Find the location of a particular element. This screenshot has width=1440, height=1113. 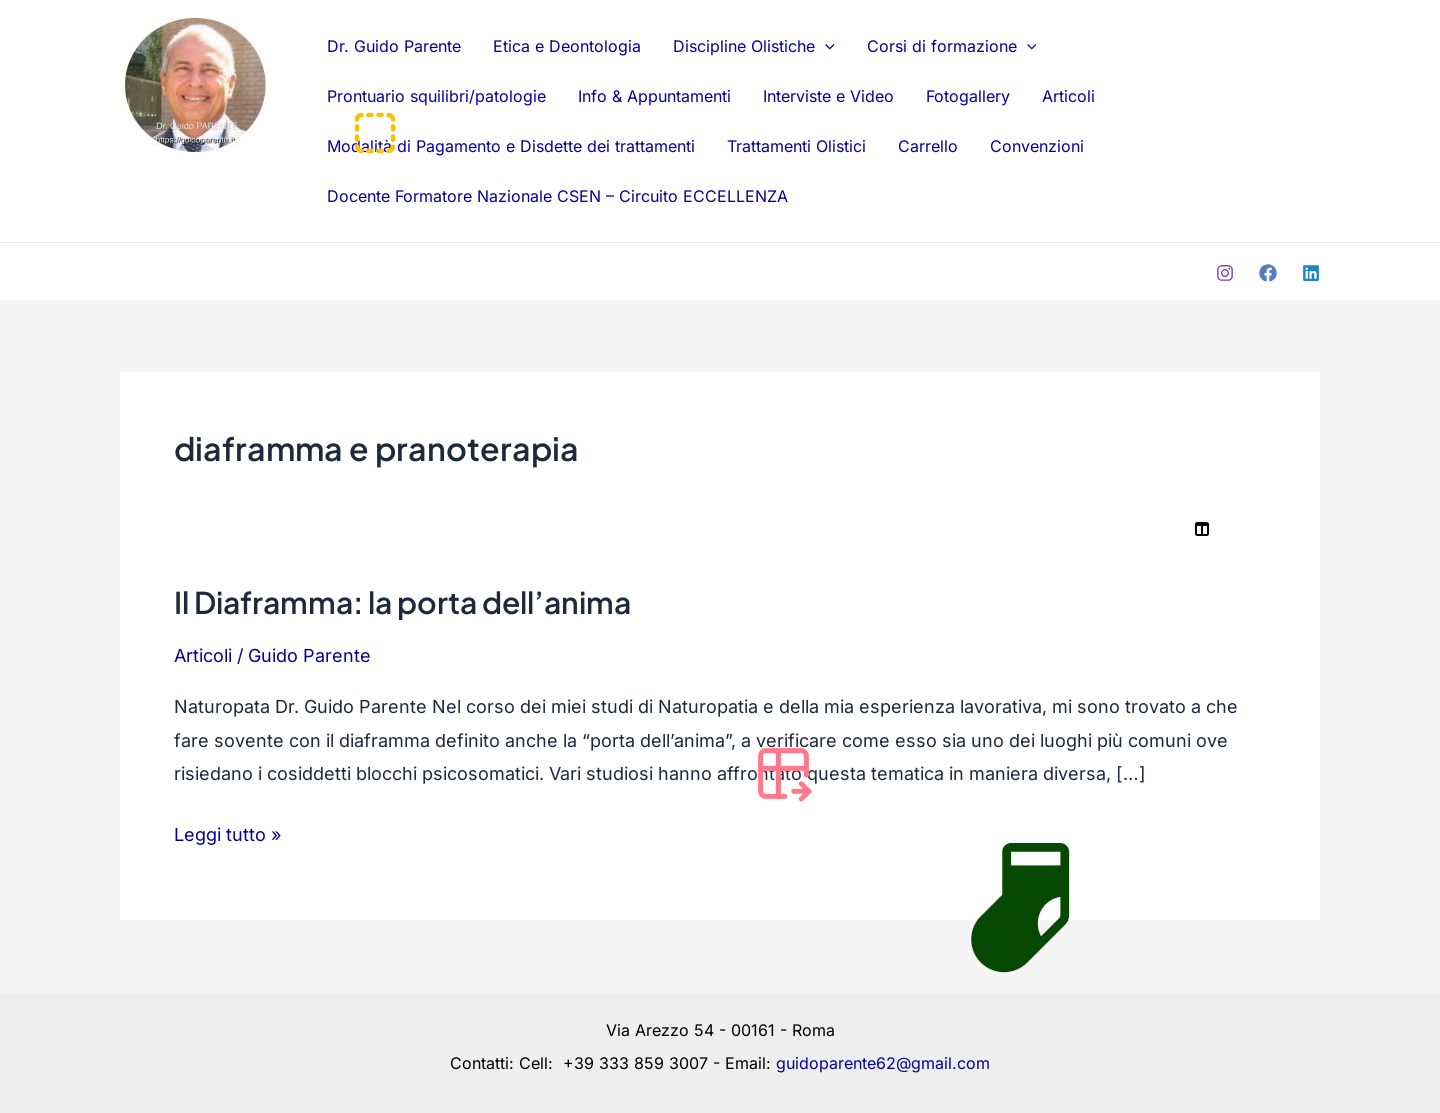

export table data to external file is located at coordinates (783, 773).